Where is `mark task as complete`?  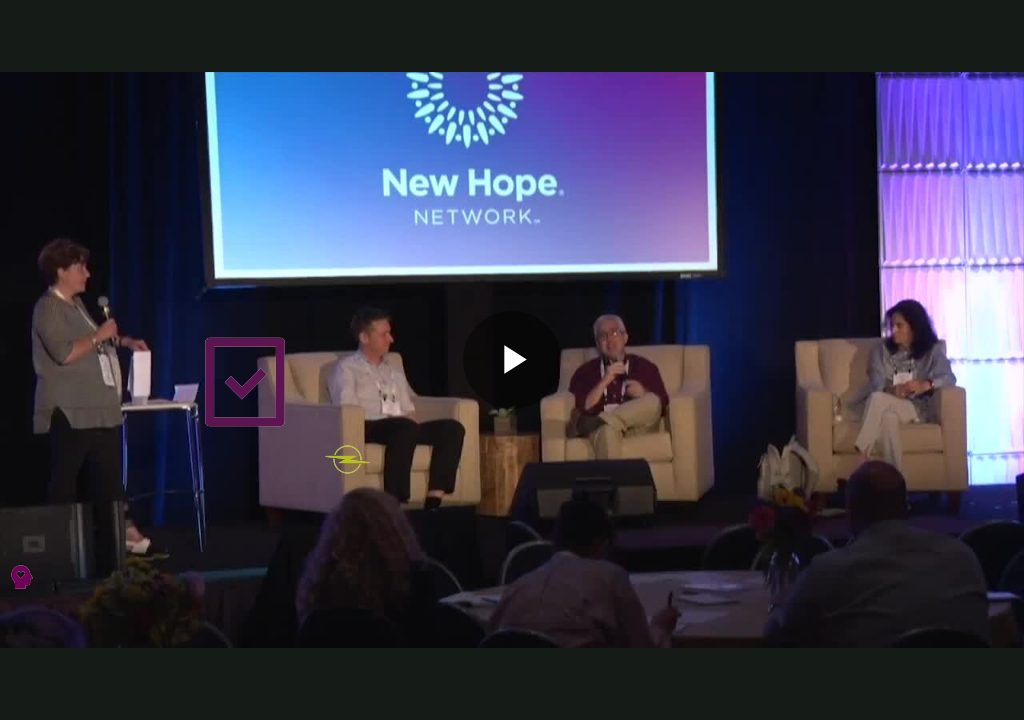 mark task as complete is located at coordinates (245, 382).